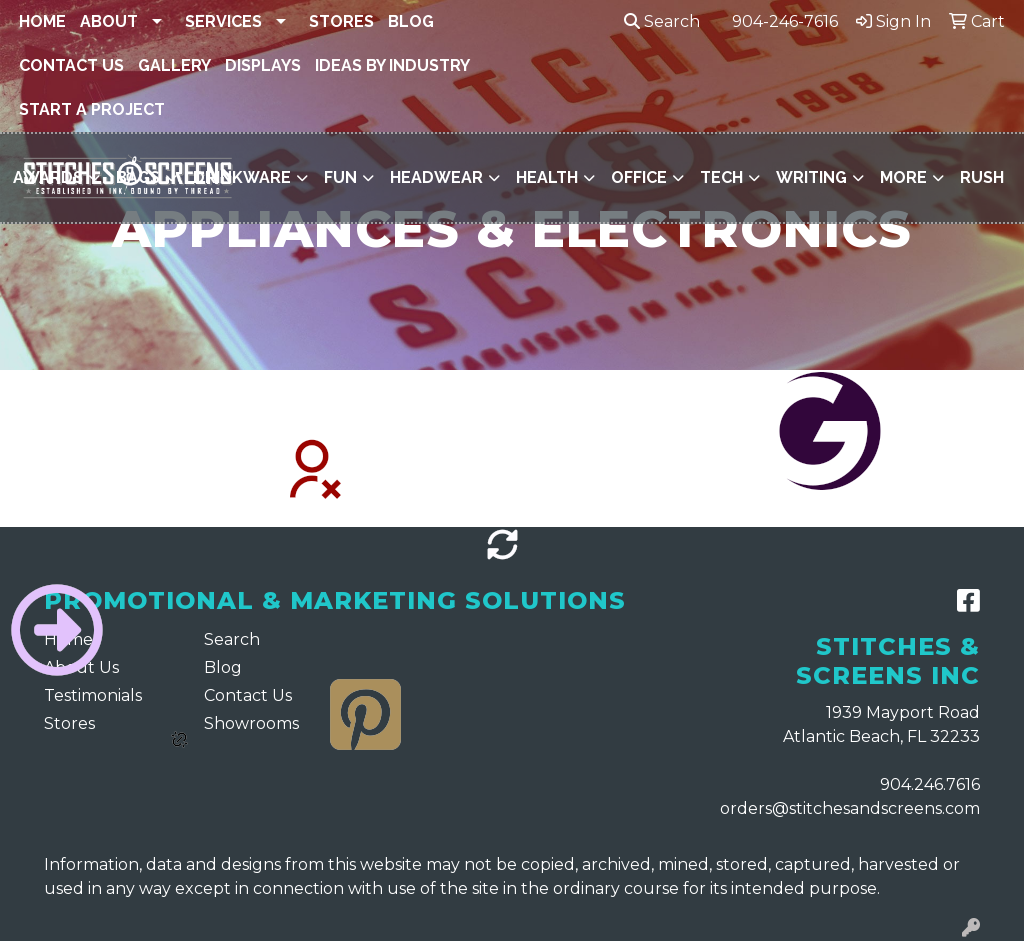 The width and height of the screenshot is (1024, 941). What do you see at coordinates (312, 470) in the screenshot?
I see `unfollow a user` at bounding box center [312, 470].